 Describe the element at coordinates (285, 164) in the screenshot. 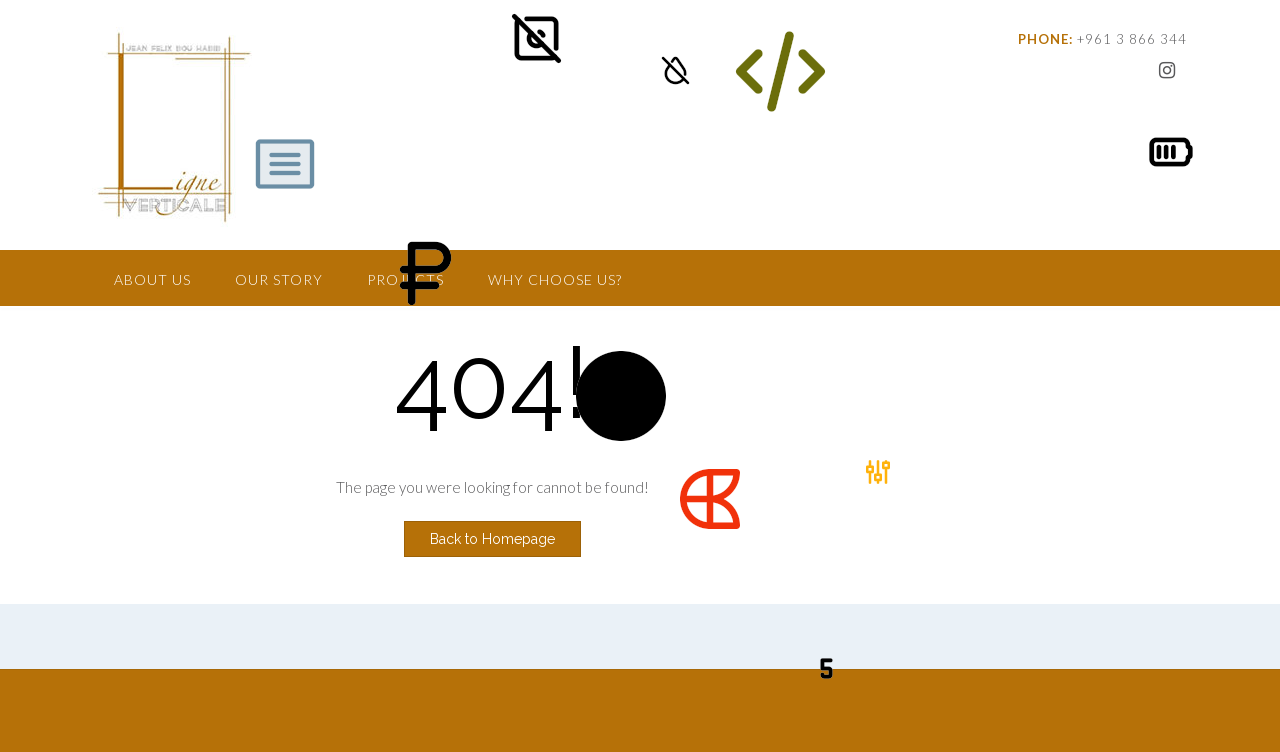

I see `view article or document content` at that location.